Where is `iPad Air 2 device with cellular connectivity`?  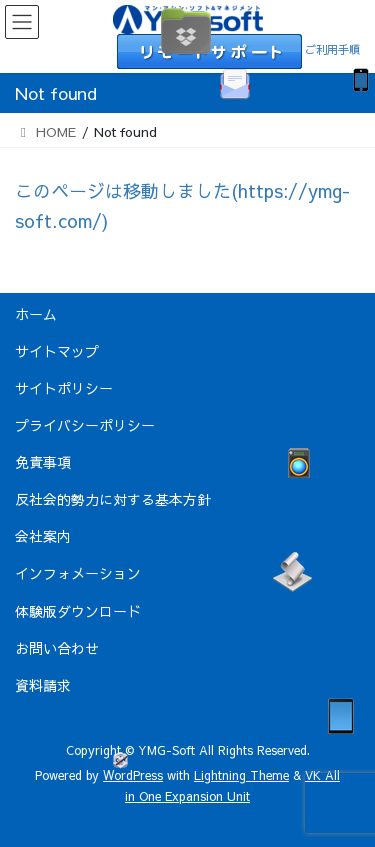
iPad Air 2 device with cellular connectivity is located at coordinates (341, 716).